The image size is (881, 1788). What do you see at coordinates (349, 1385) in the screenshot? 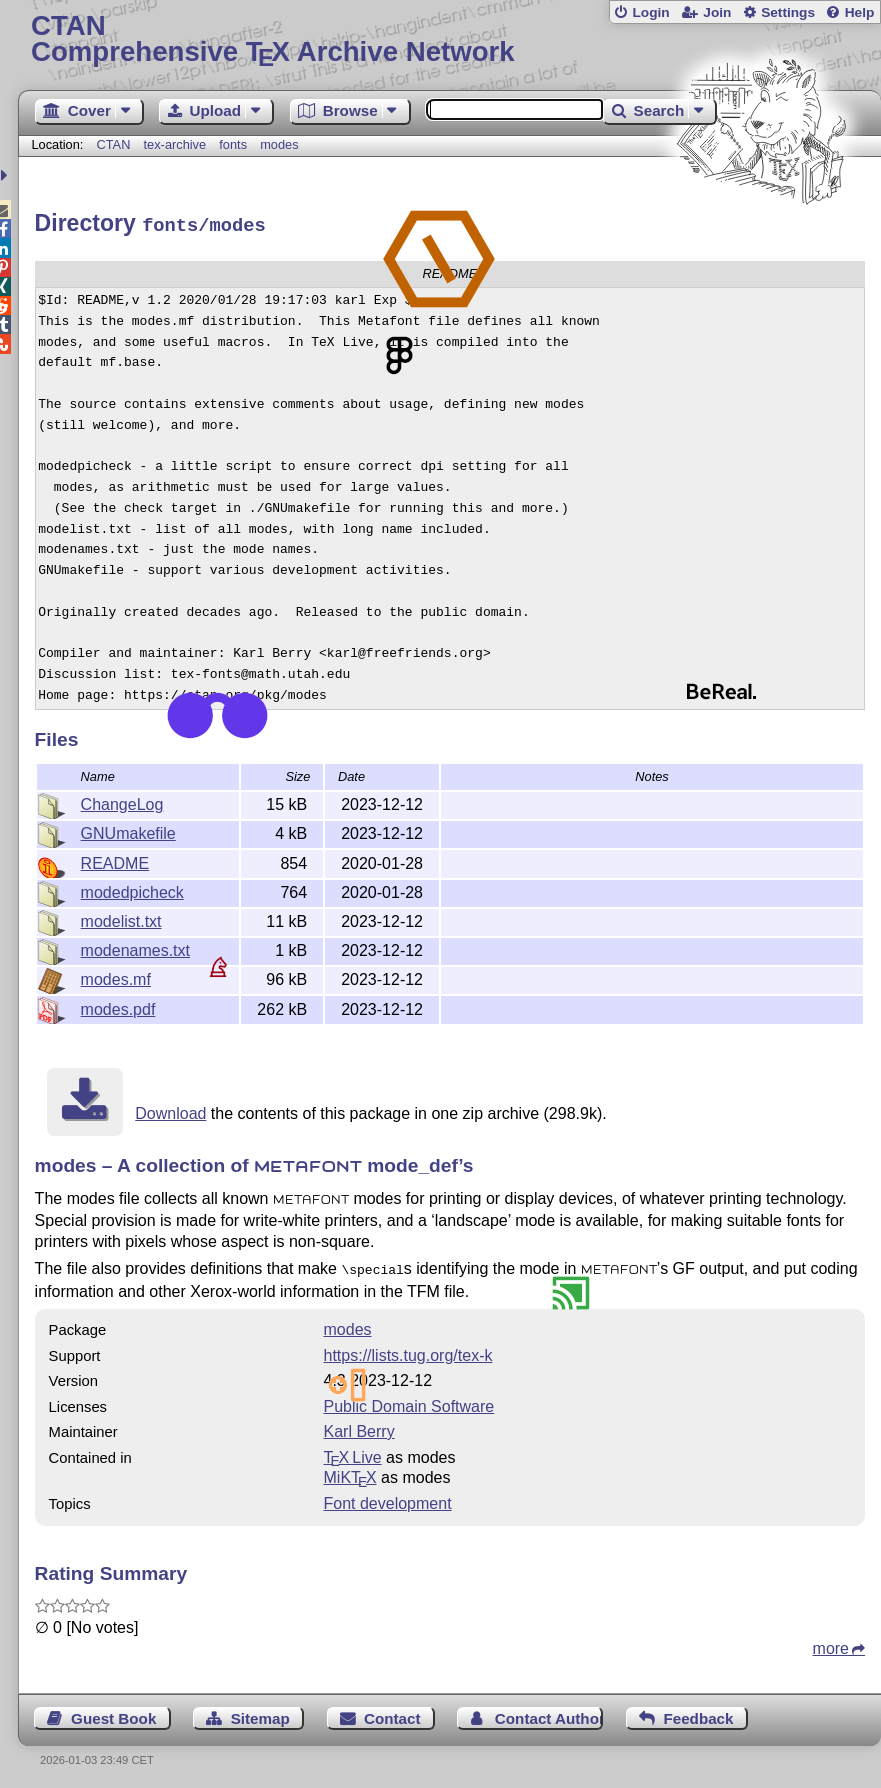
I see `insert a new column to the left` at bounding box center [349, 1385].